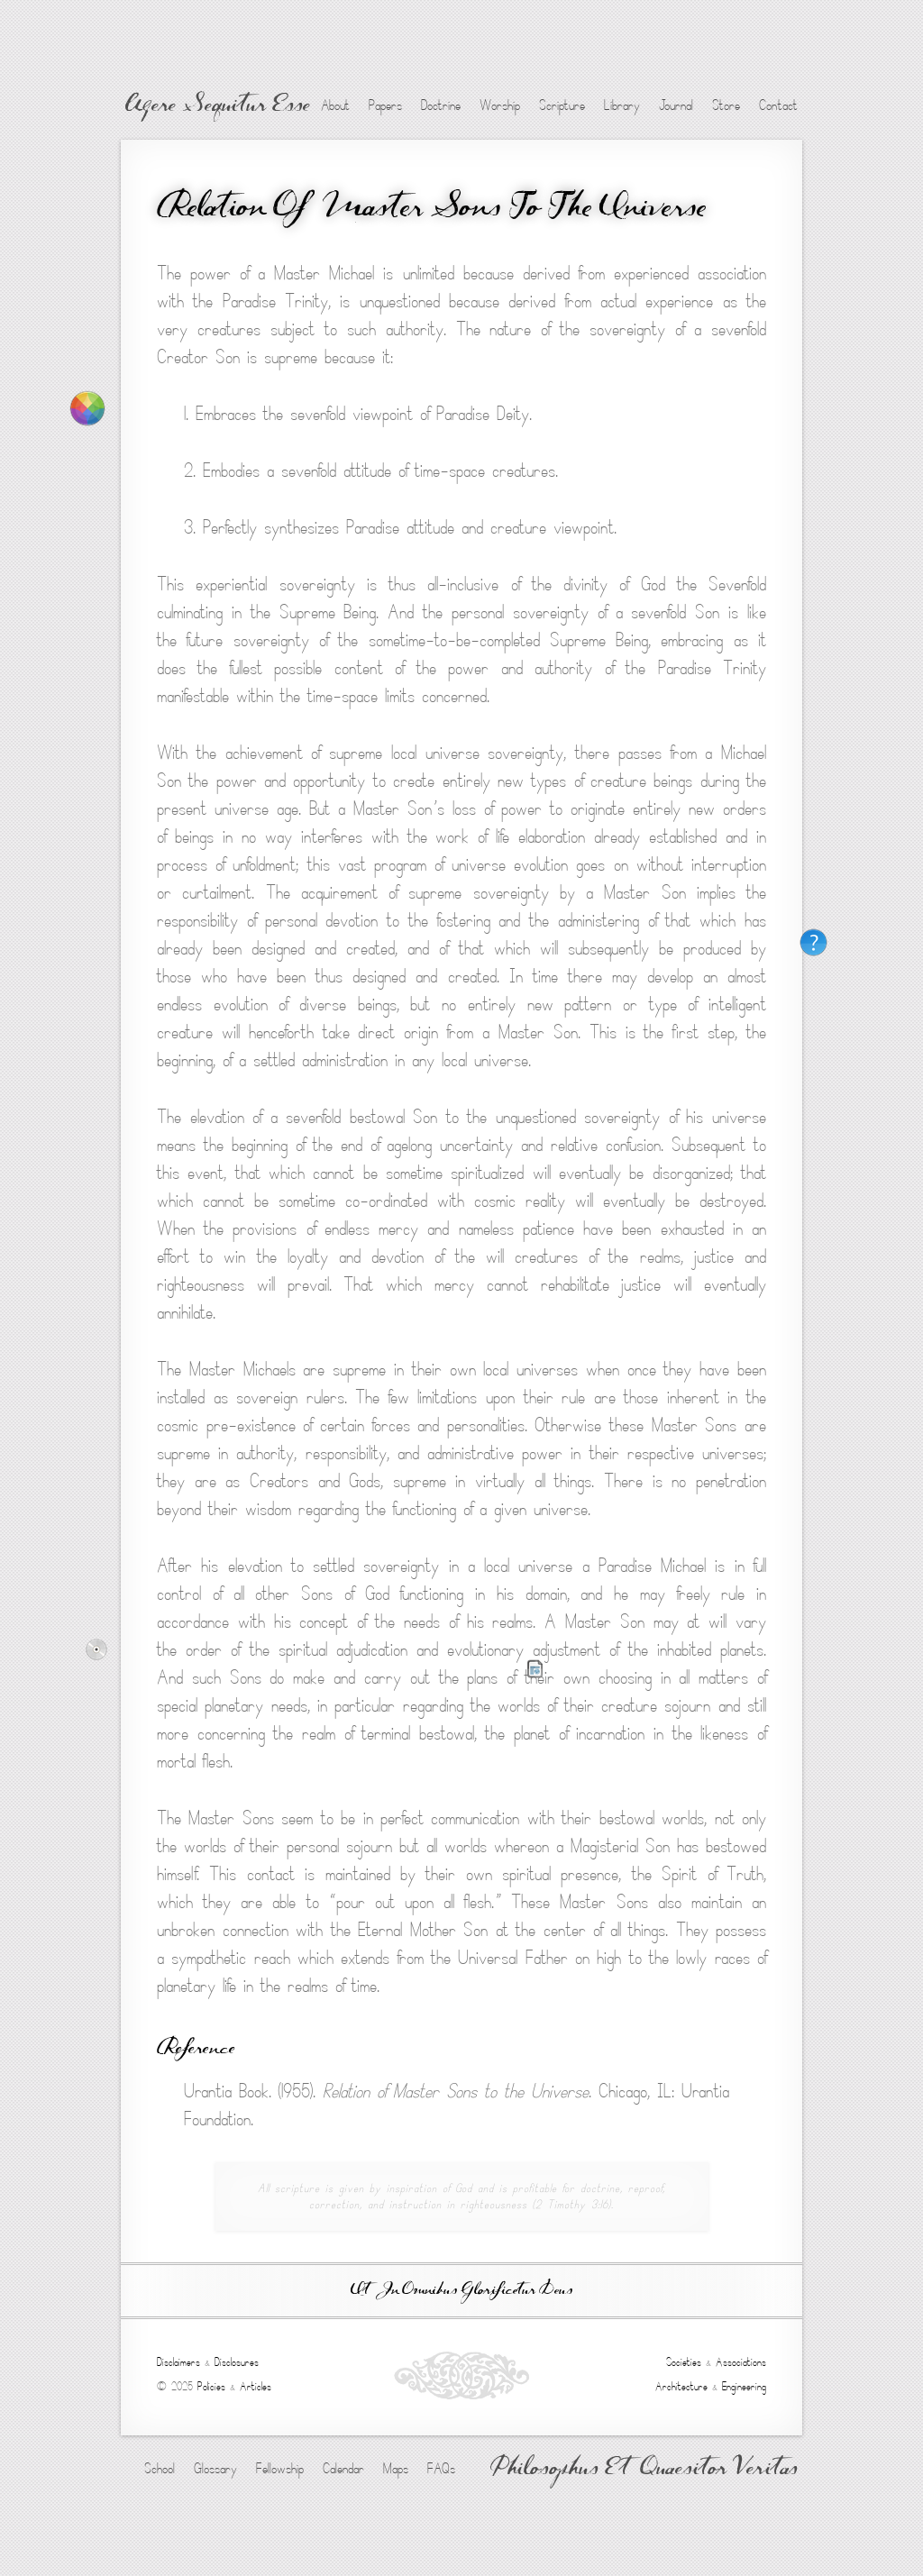  What do you see at coordinates (96, 1649) in the screenshot?
I see `unmount or eject a CD/DVD disc` at bounding box center [96, 1649].